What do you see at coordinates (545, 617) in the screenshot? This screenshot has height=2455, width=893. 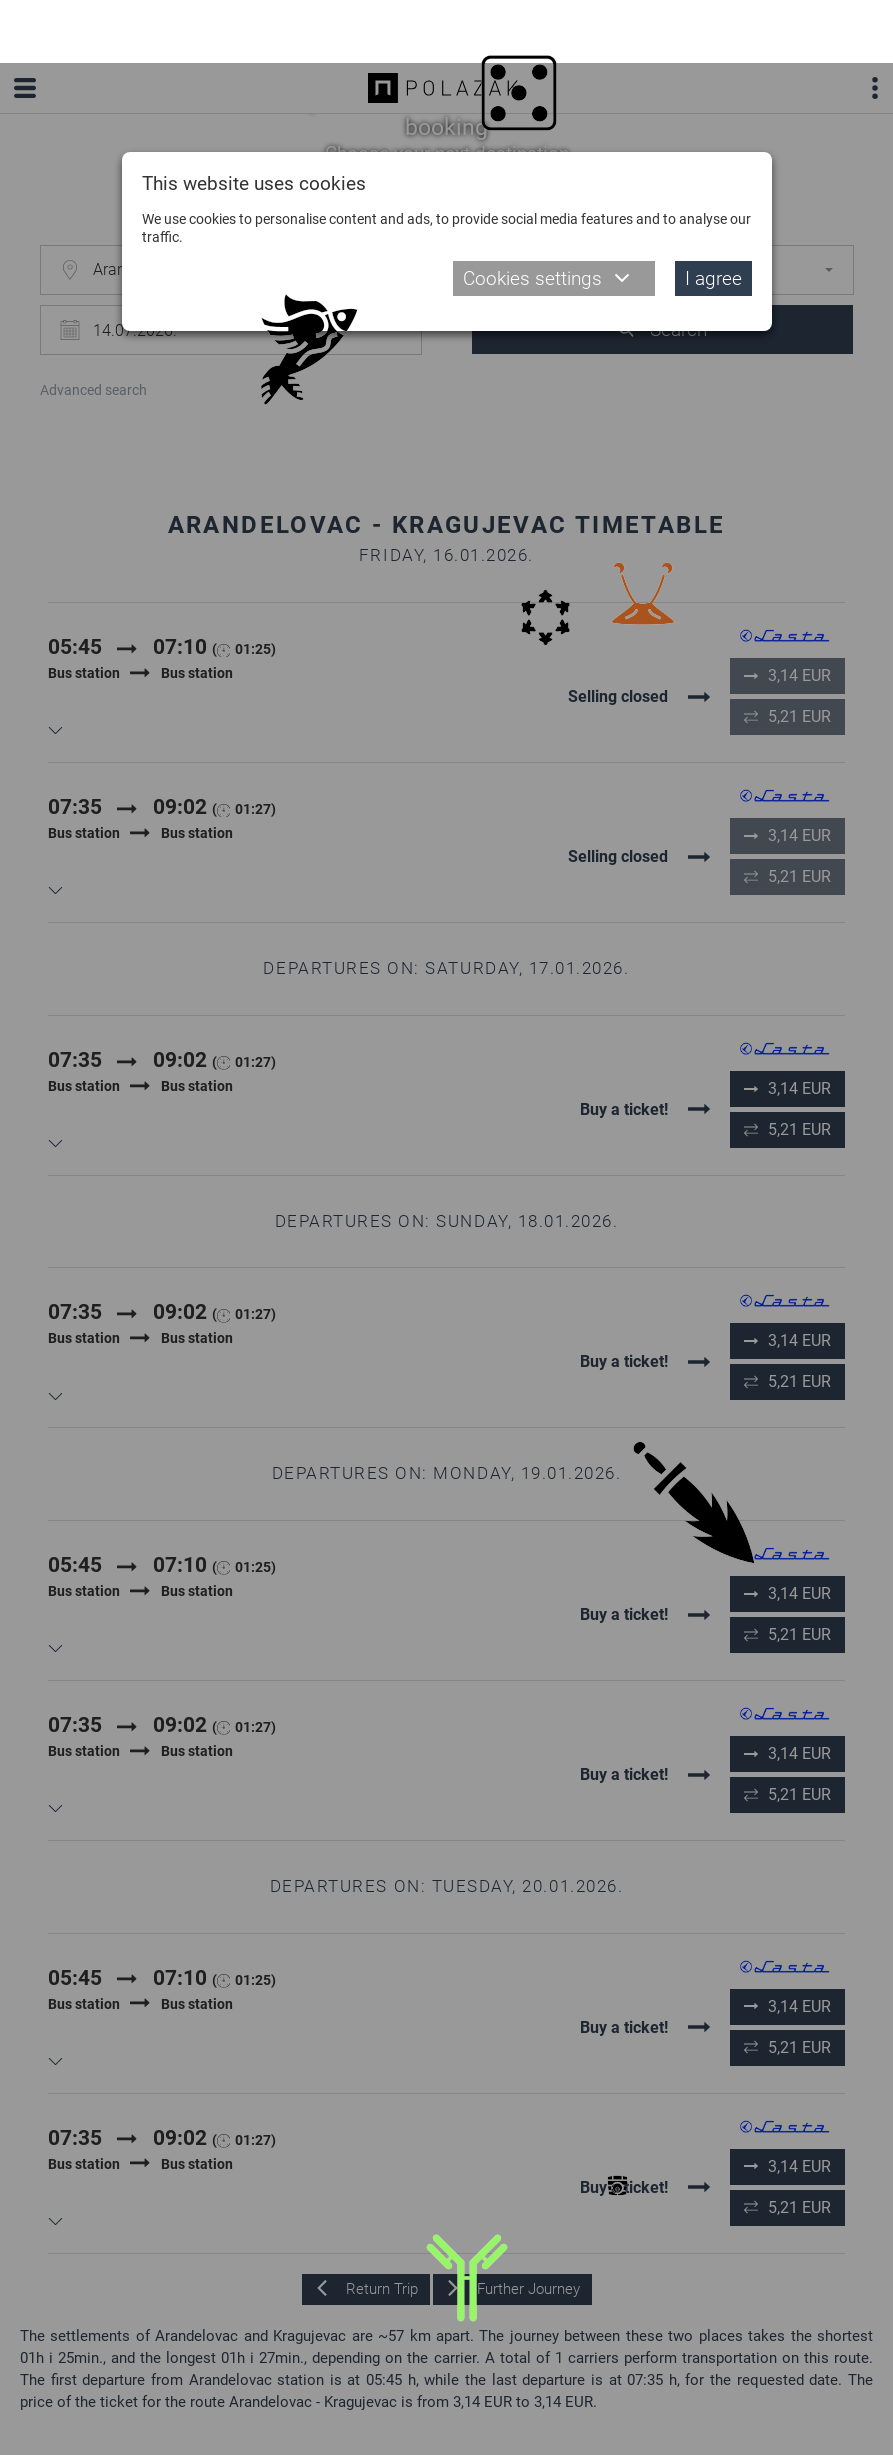 I see `view players in a game lobby` at bounding box center [545, 617].